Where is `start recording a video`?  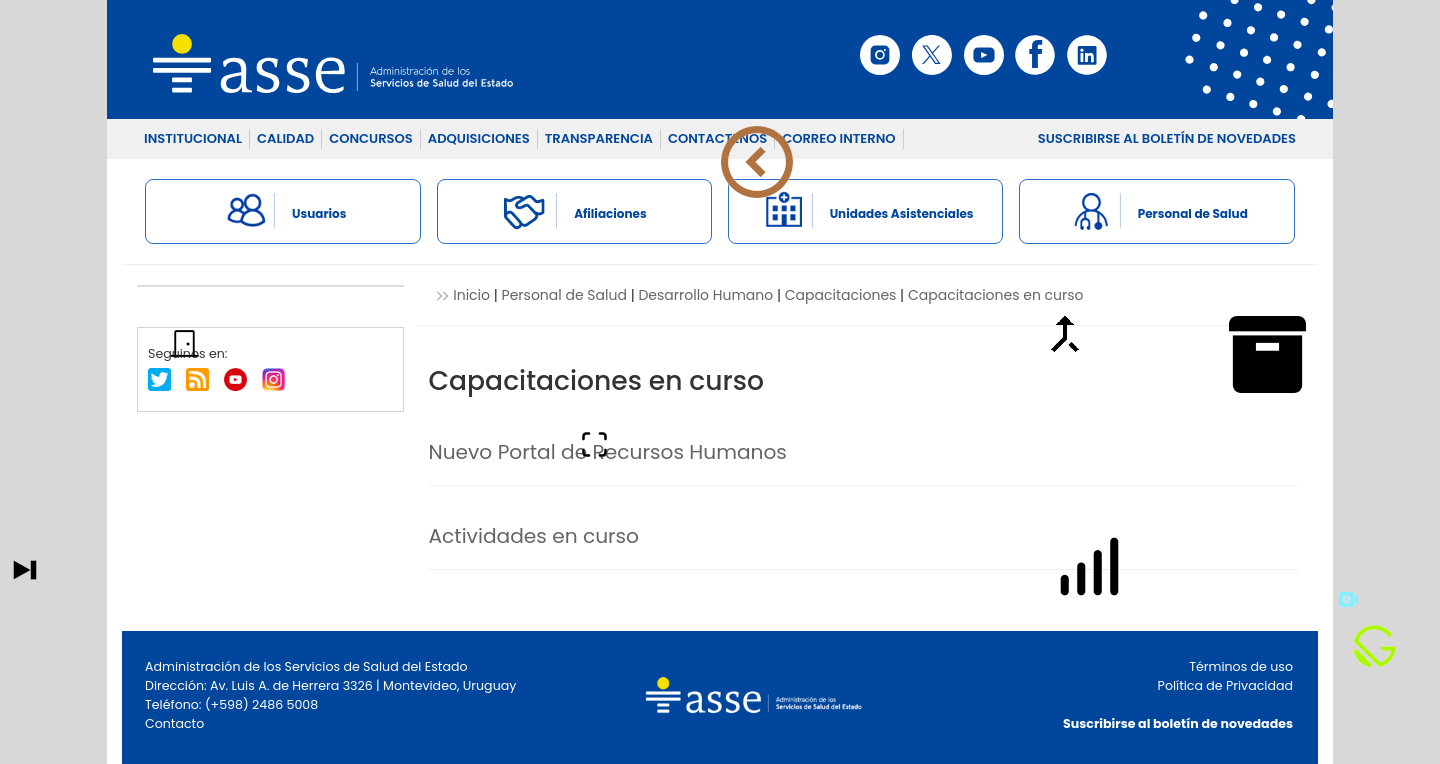
start recording a video is located at coordinates (1348, 599).